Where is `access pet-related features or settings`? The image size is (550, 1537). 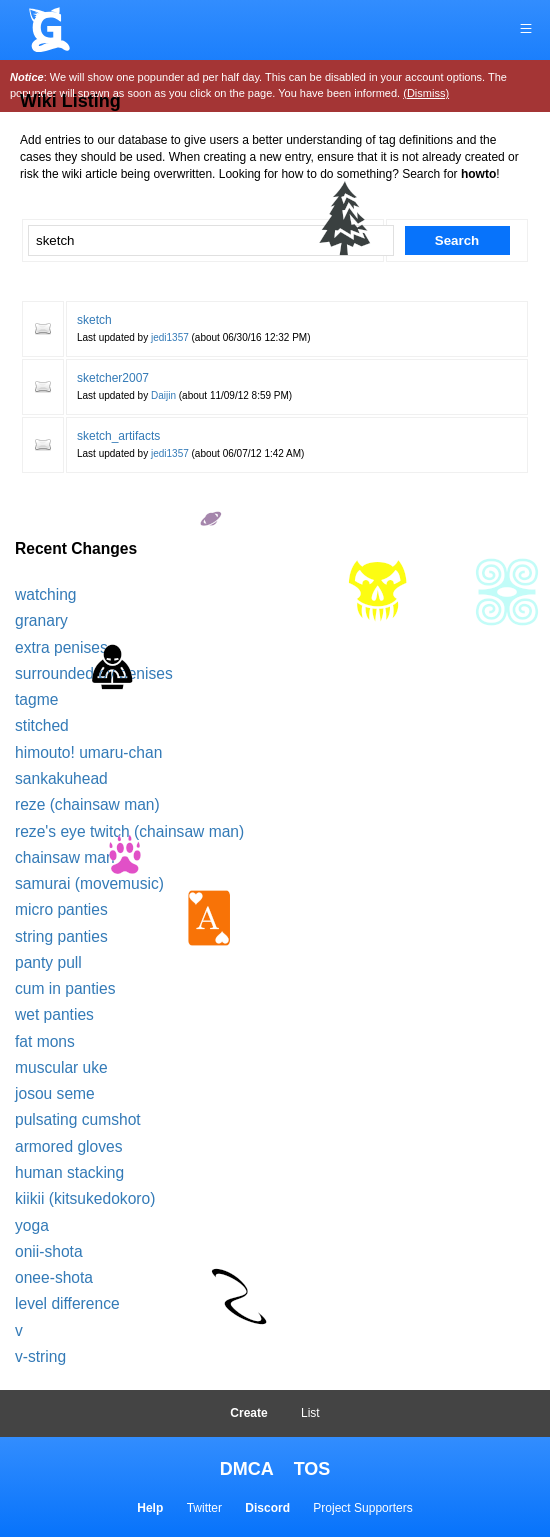
access pet-related features or settings is located at coordinates (124, 855).